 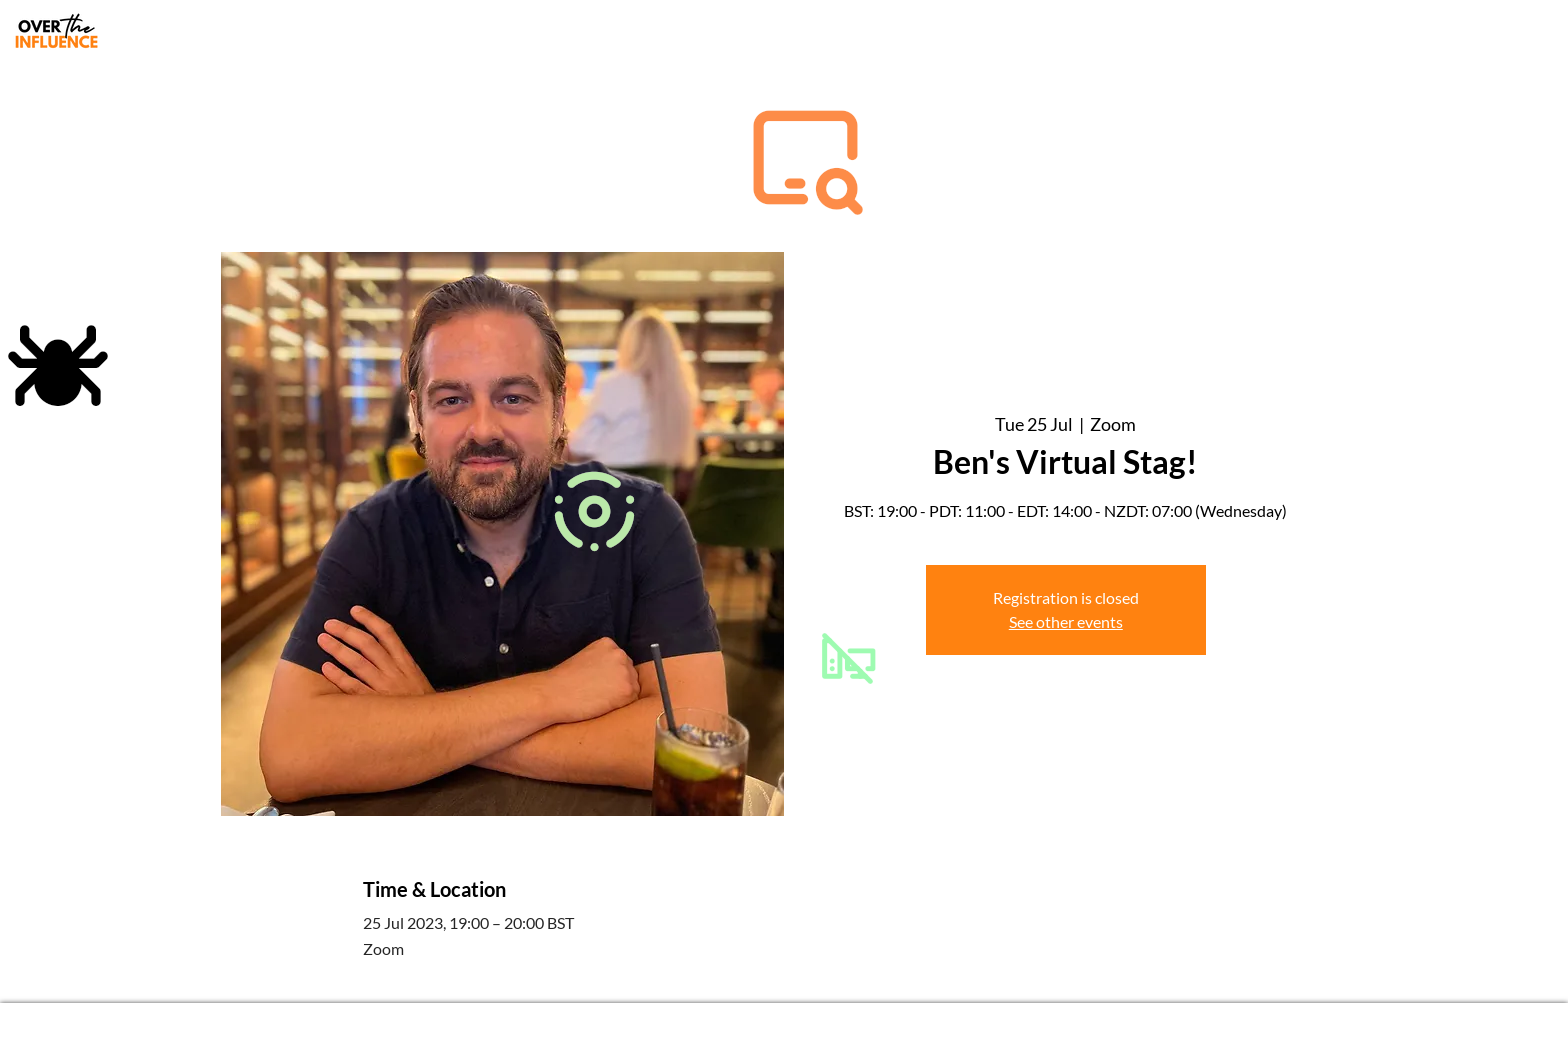 What do you see at coordinates (805, 157) in the screenshot?
I see `search content on tablet device` at bounding box center [805, 157].